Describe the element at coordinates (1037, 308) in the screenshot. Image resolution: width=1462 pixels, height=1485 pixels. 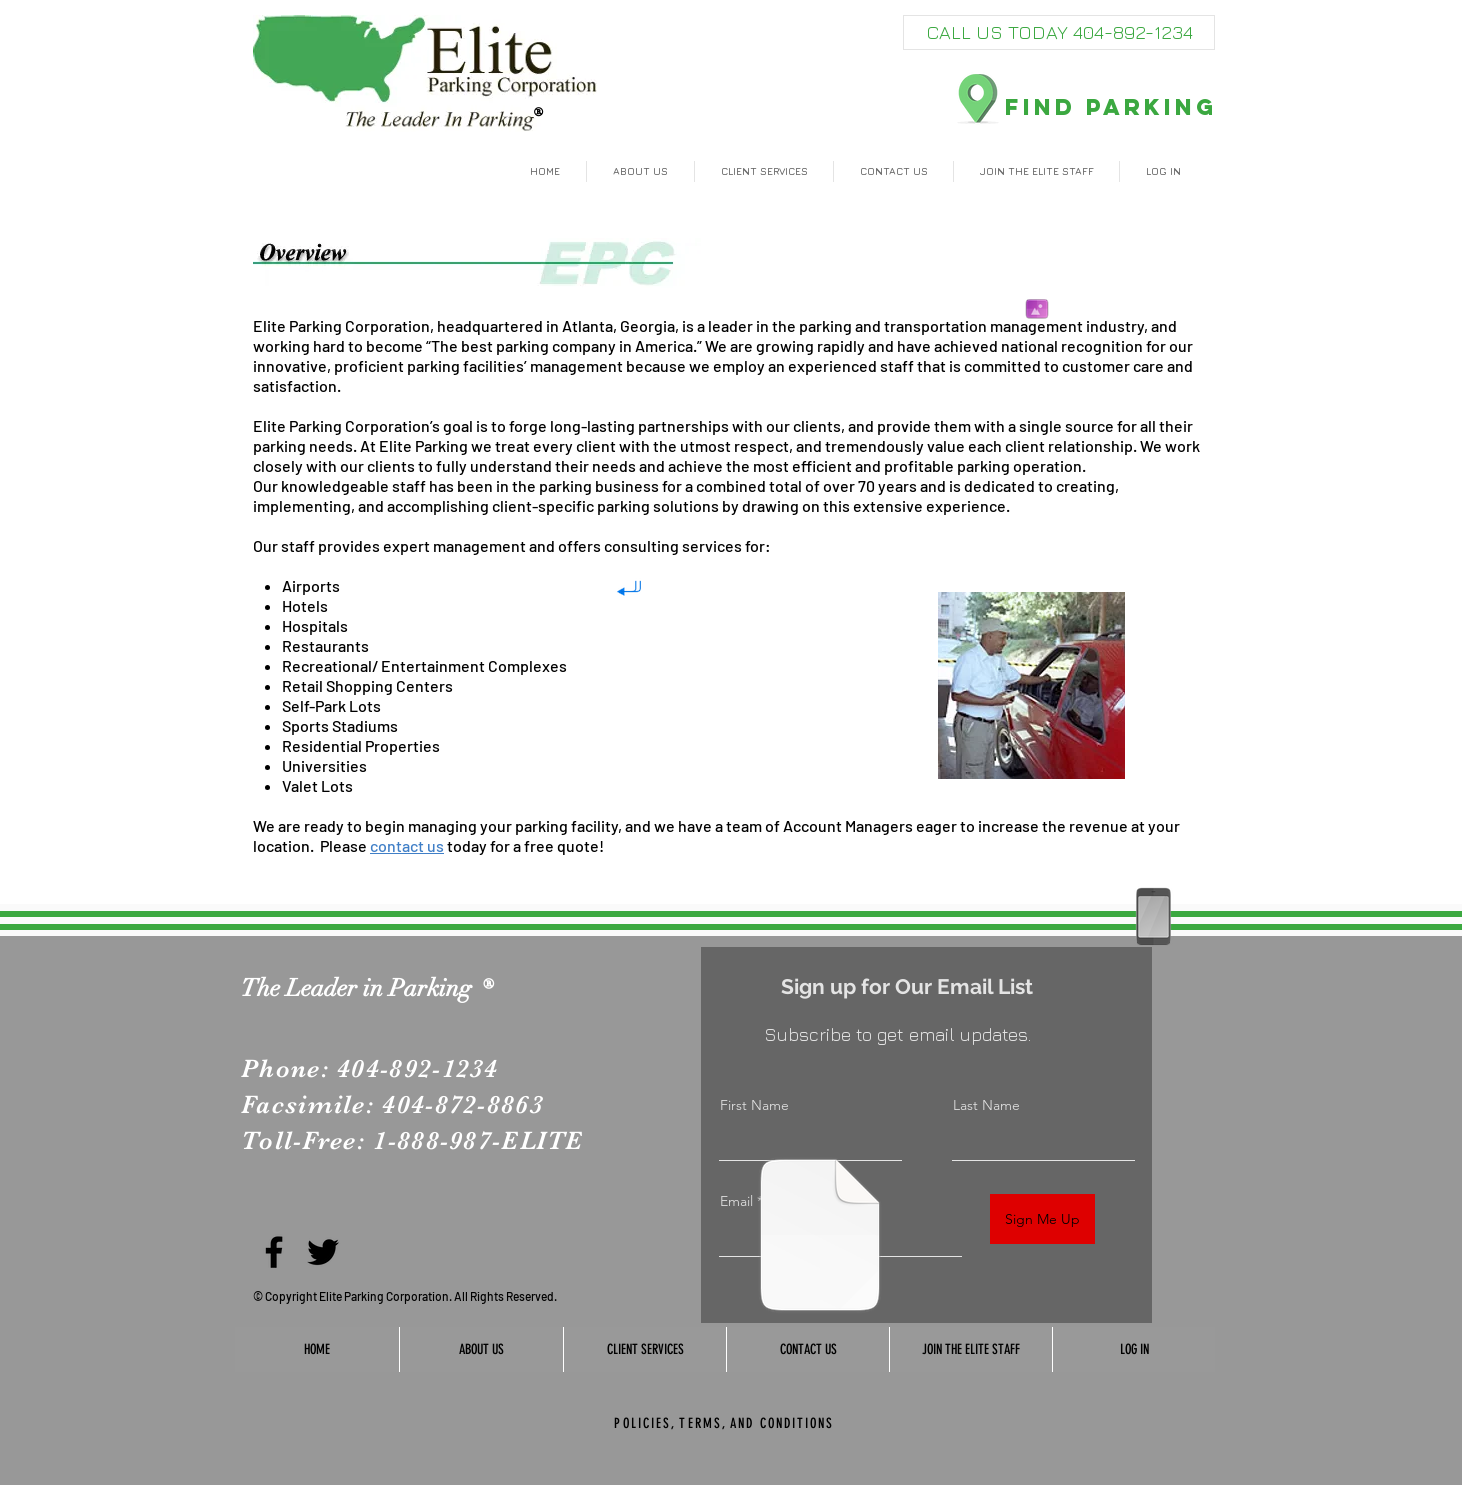
I see `indicates an image file type` at that location.